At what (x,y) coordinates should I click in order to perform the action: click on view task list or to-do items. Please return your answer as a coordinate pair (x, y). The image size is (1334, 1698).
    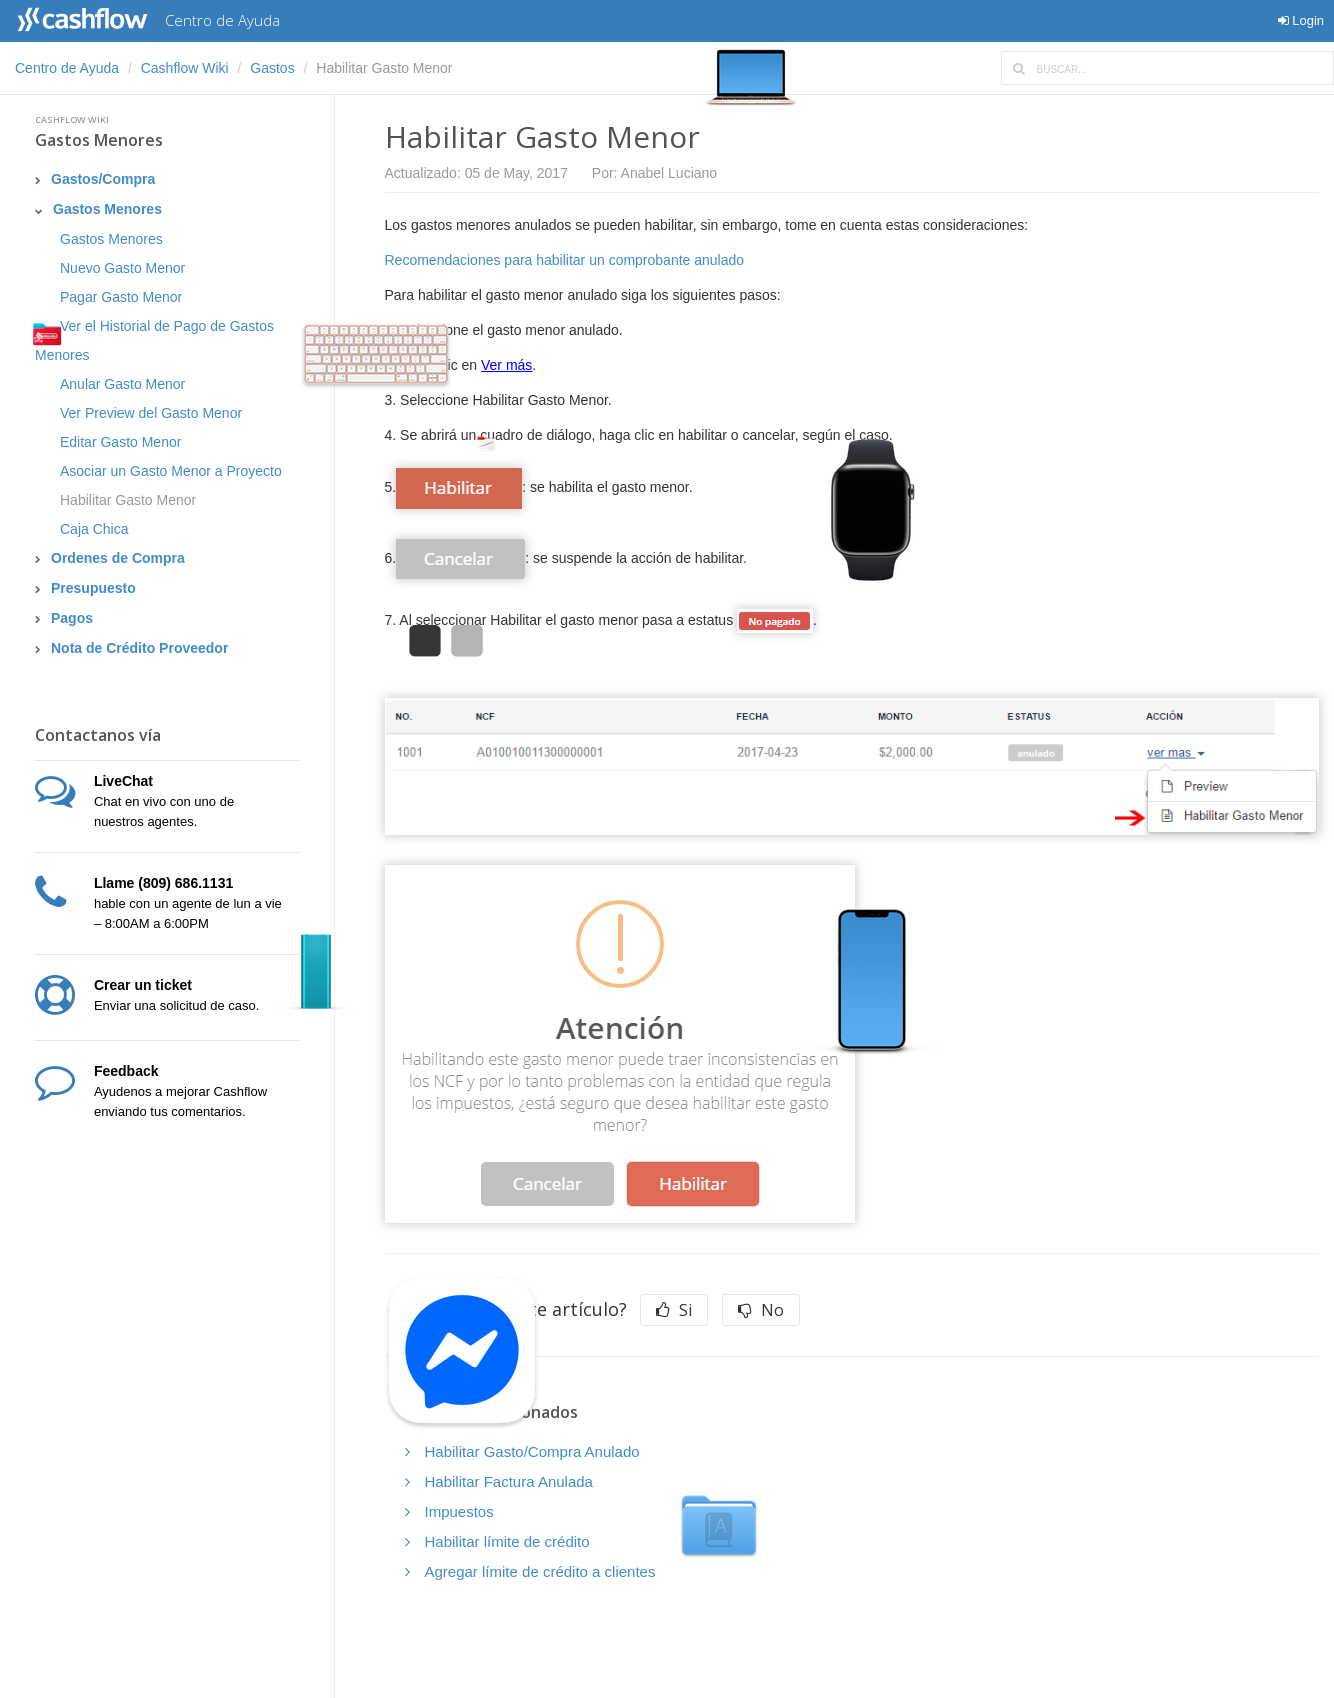
    Looking at the image, I should click on (446, 646).